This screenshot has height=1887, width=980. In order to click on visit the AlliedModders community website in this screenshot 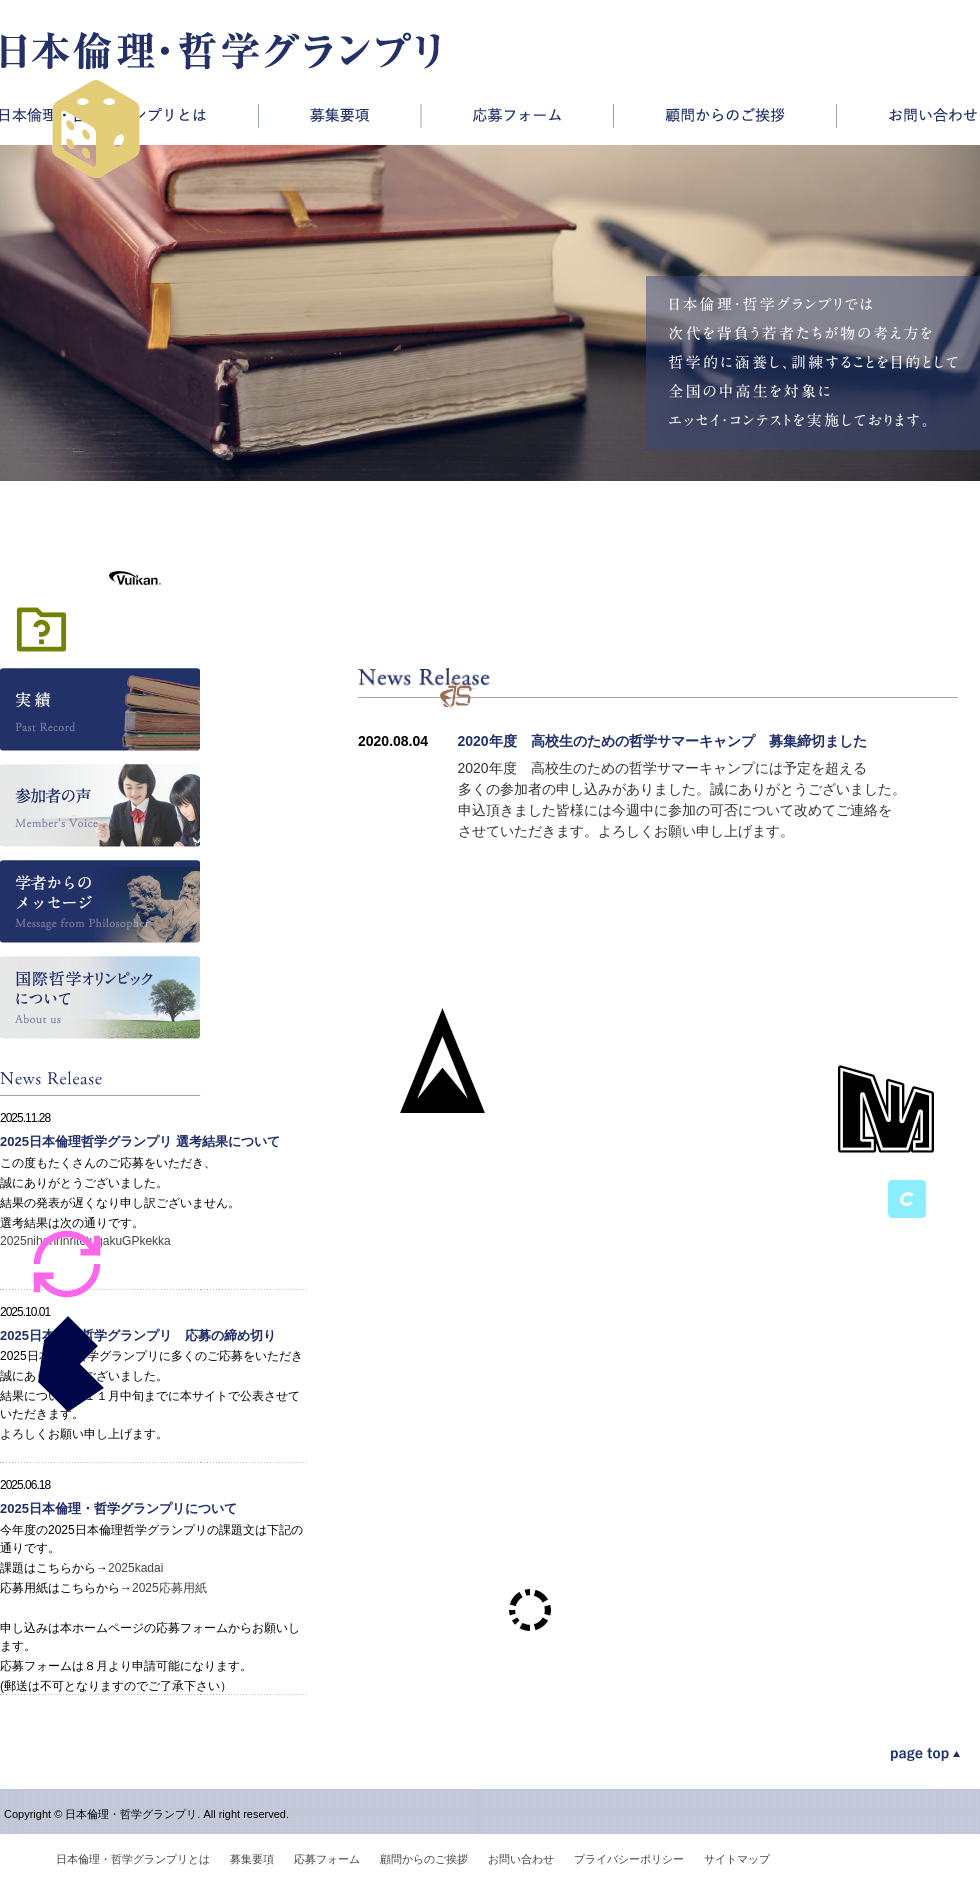, I will do `click(886, 1109)`.